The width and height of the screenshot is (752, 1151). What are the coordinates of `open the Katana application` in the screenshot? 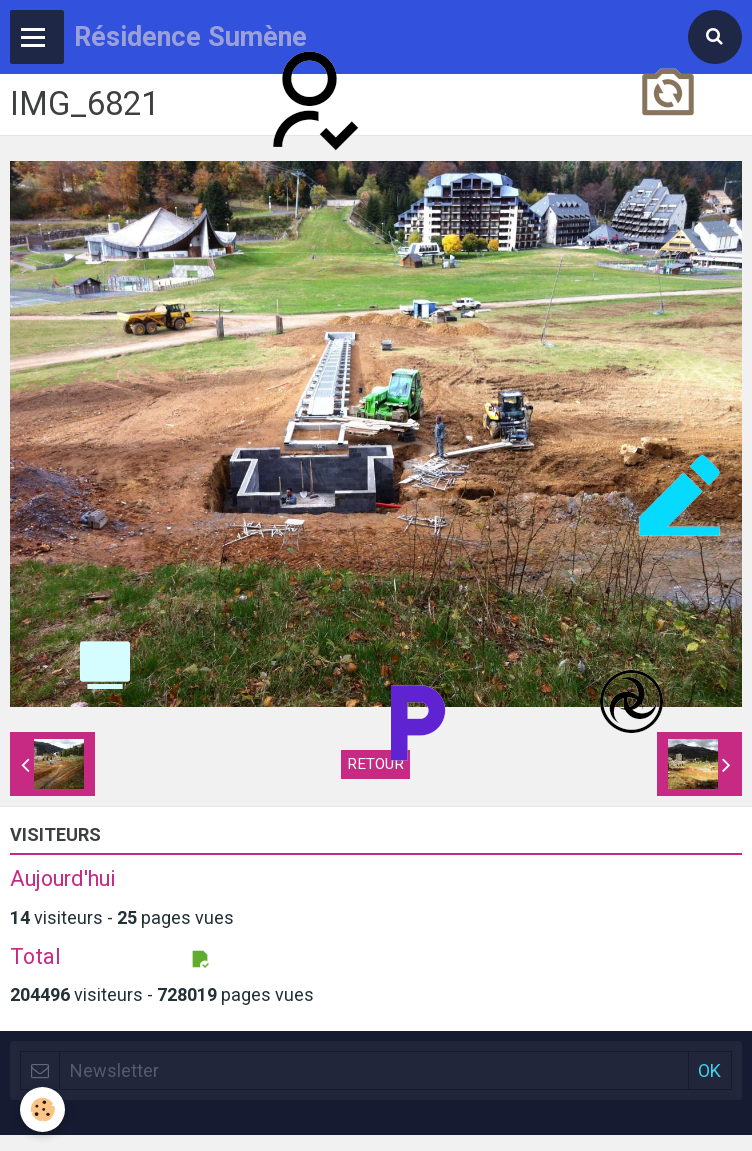 It's located at (631, 701).